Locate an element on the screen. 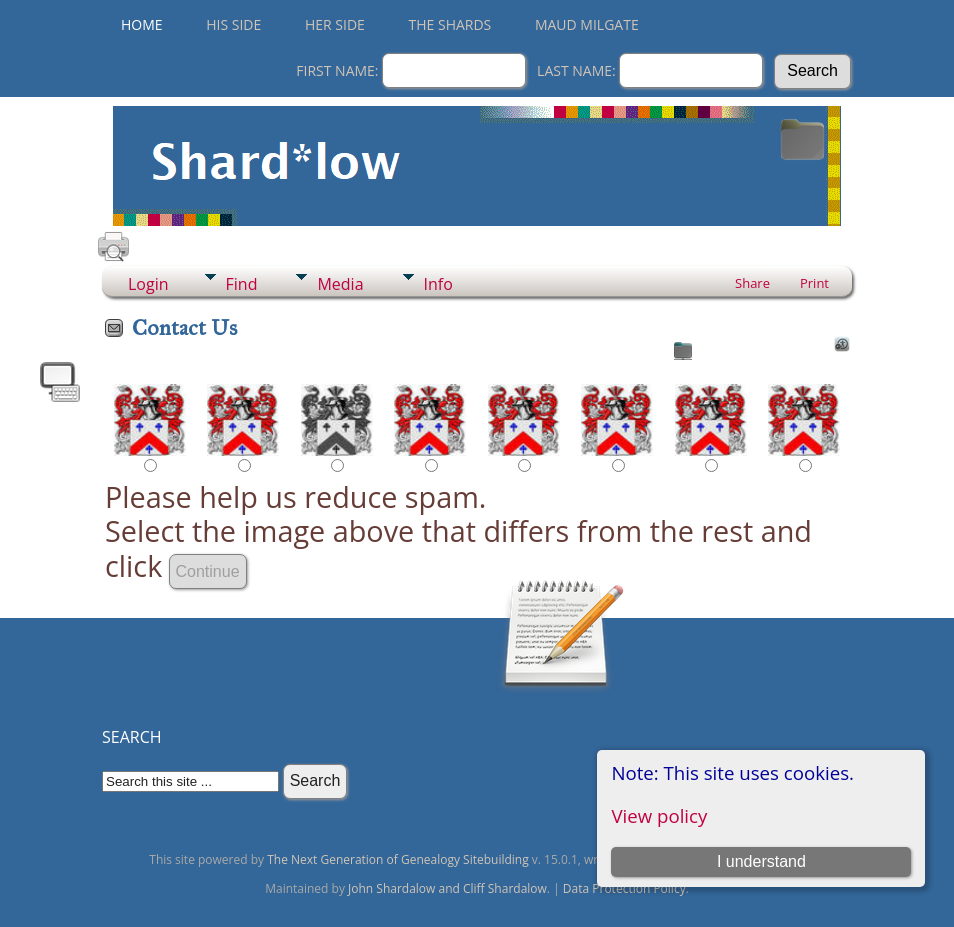 Image resolution: width=954 pixels, height=927 pixels. enable voiceover screen reader accessibility is located at coordinates (842, 344).